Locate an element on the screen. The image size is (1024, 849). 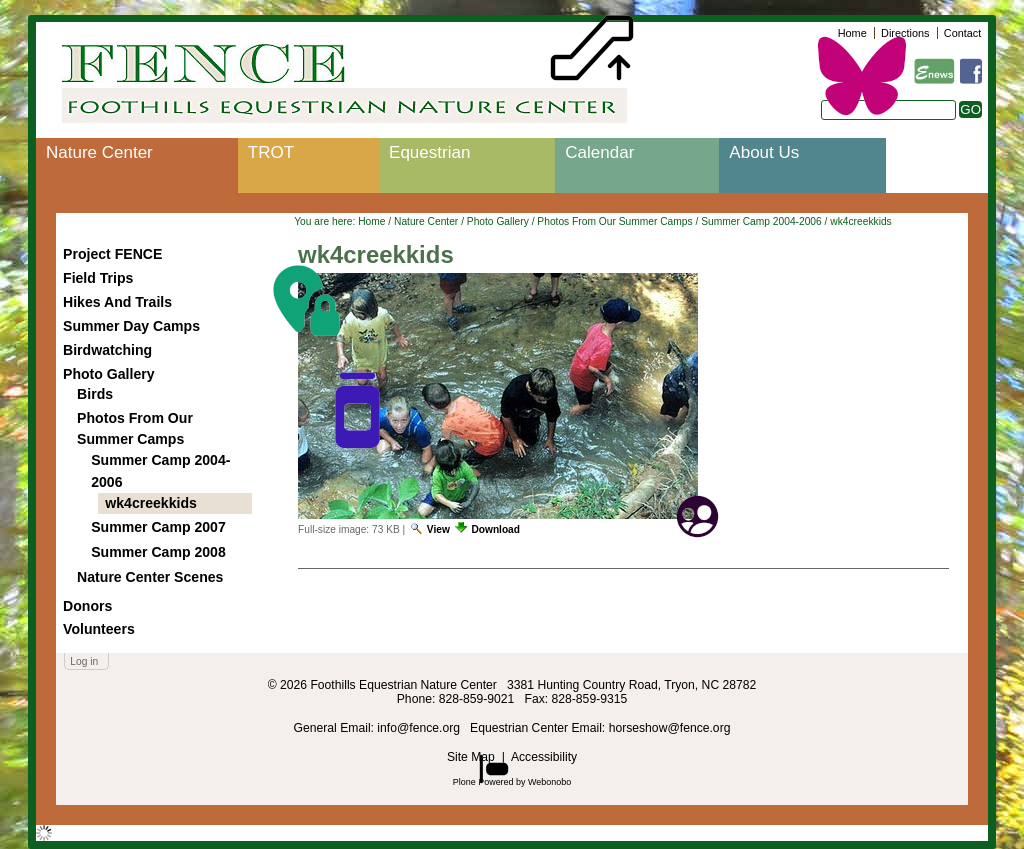
align selected elements to the left is located at coordinates (494, 769).